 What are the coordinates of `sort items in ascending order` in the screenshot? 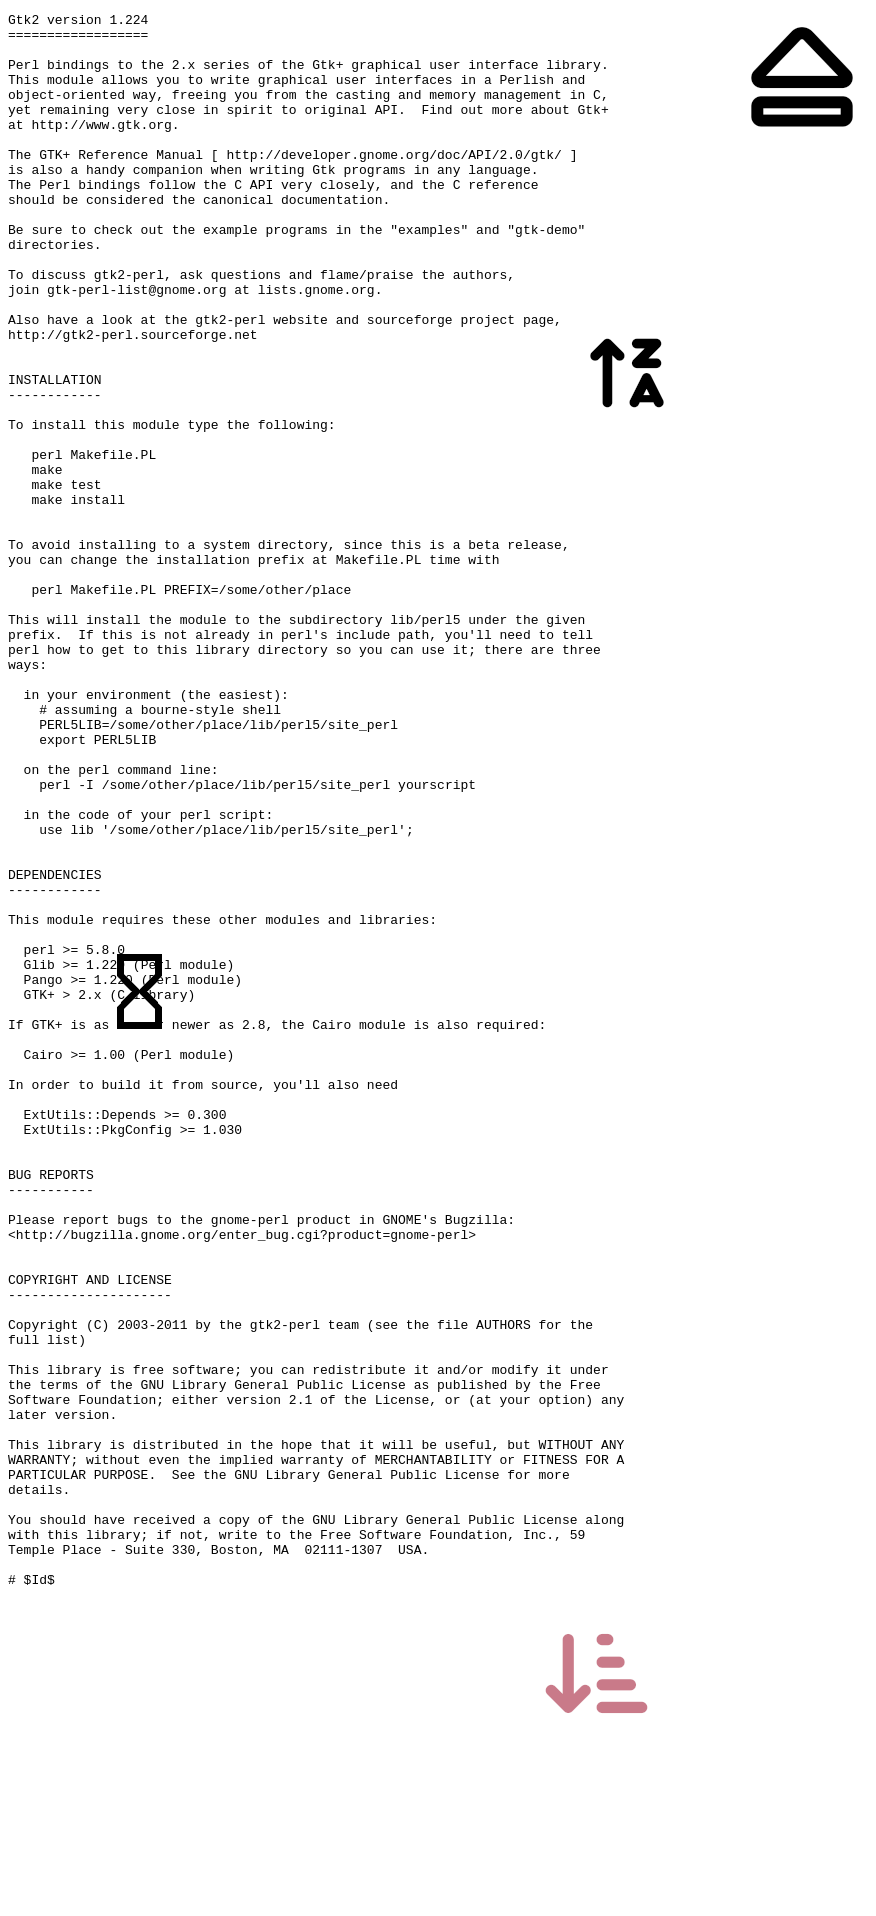 It's located at (596, 1673).